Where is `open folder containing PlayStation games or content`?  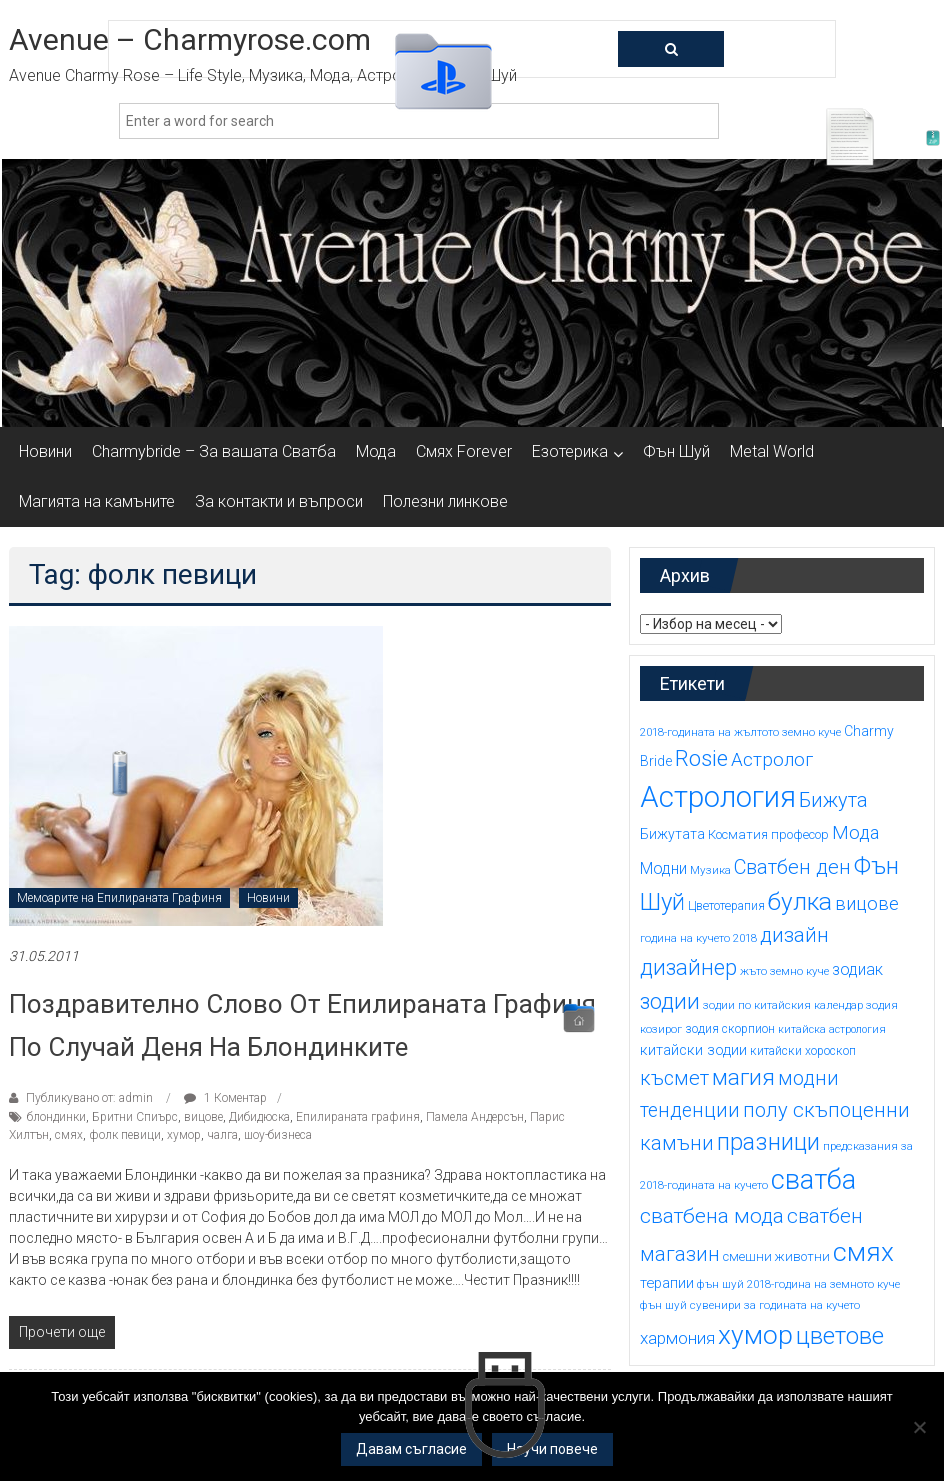 open folder containing PlayStation games or content is located at coordinates (443, 74).